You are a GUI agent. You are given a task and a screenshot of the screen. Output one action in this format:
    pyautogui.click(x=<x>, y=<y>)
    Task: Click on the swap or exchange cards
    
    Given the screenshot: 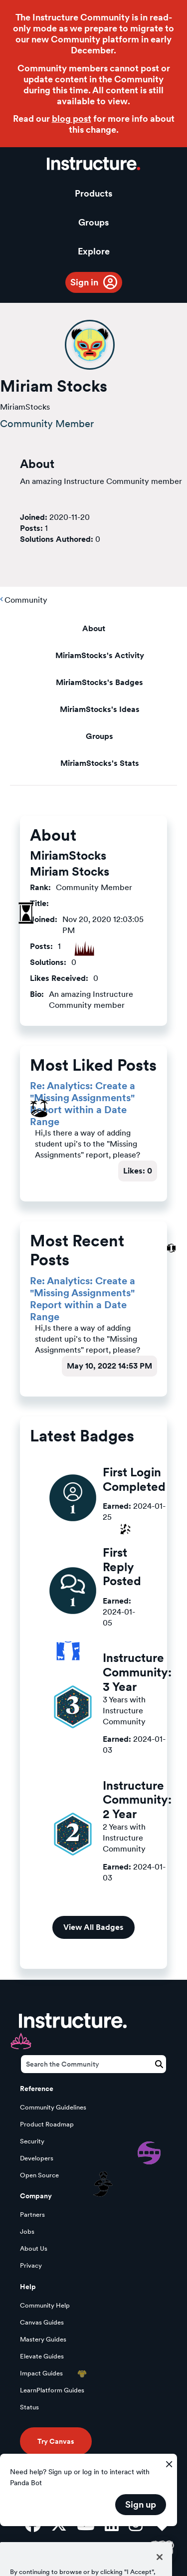 What is the action you would take?
    pyautogui.click(x=171, y=1248)
    